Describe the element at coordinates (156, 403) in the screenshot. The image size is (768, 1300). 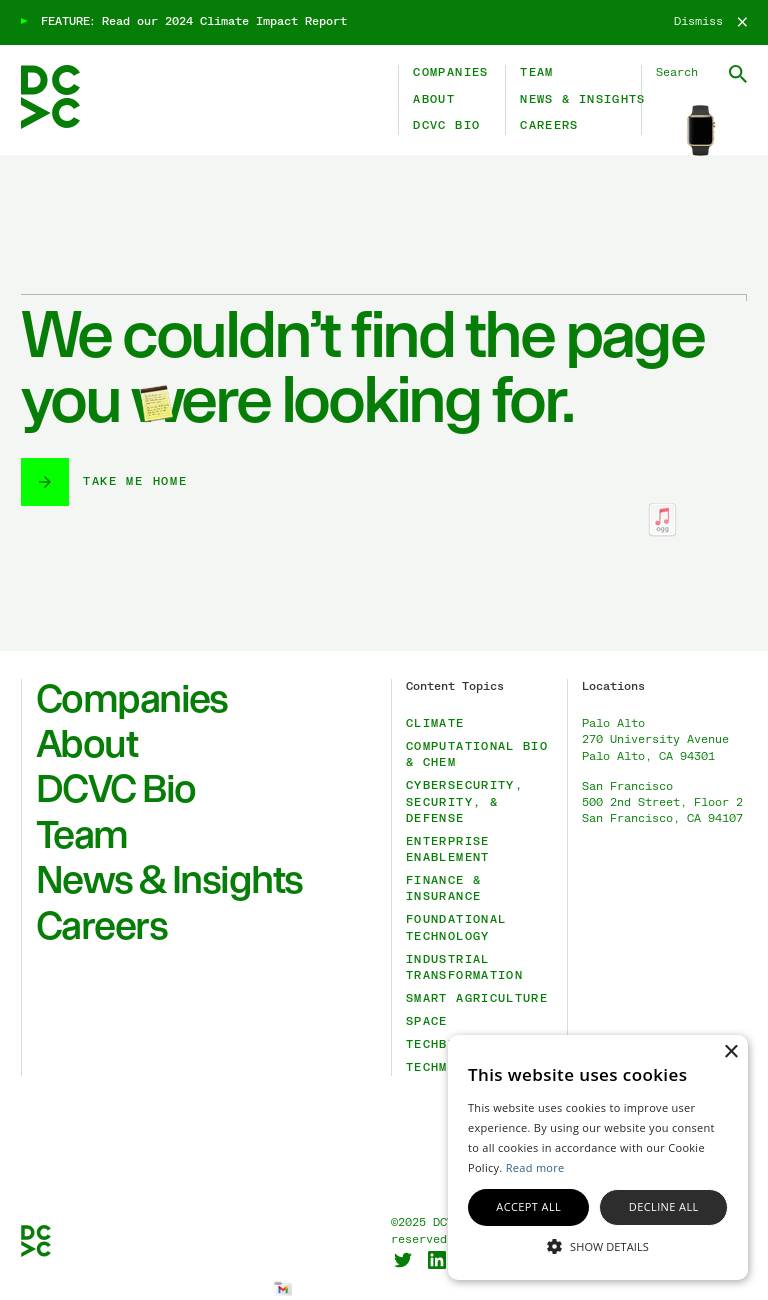
I see `open notes application` at that location.